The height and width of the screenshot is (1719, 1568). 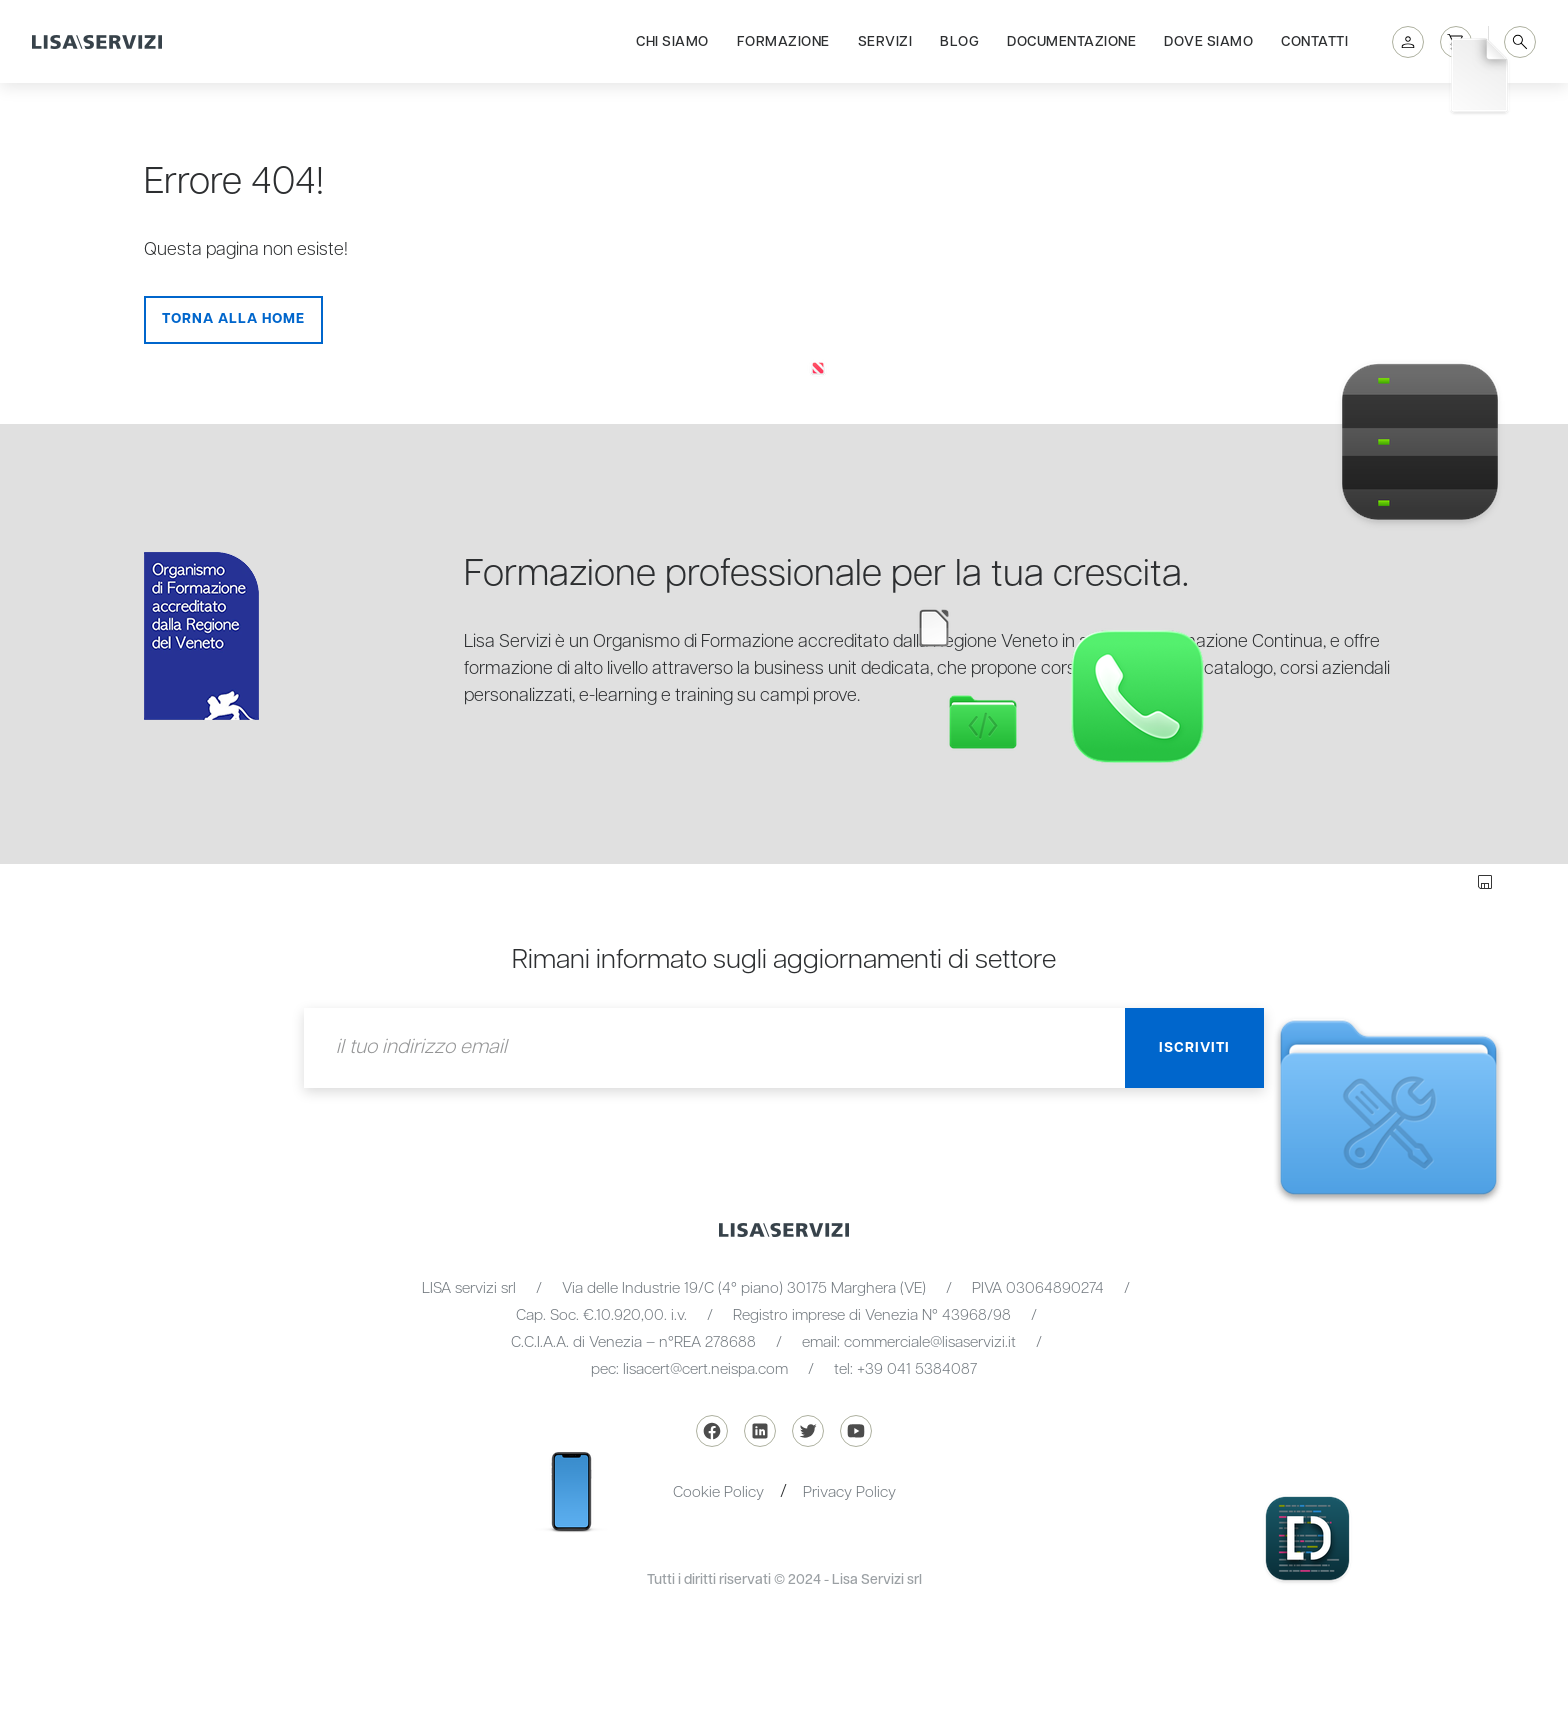 I want to click on open quickDocs documentation app, so click(x=1307, y=1538).